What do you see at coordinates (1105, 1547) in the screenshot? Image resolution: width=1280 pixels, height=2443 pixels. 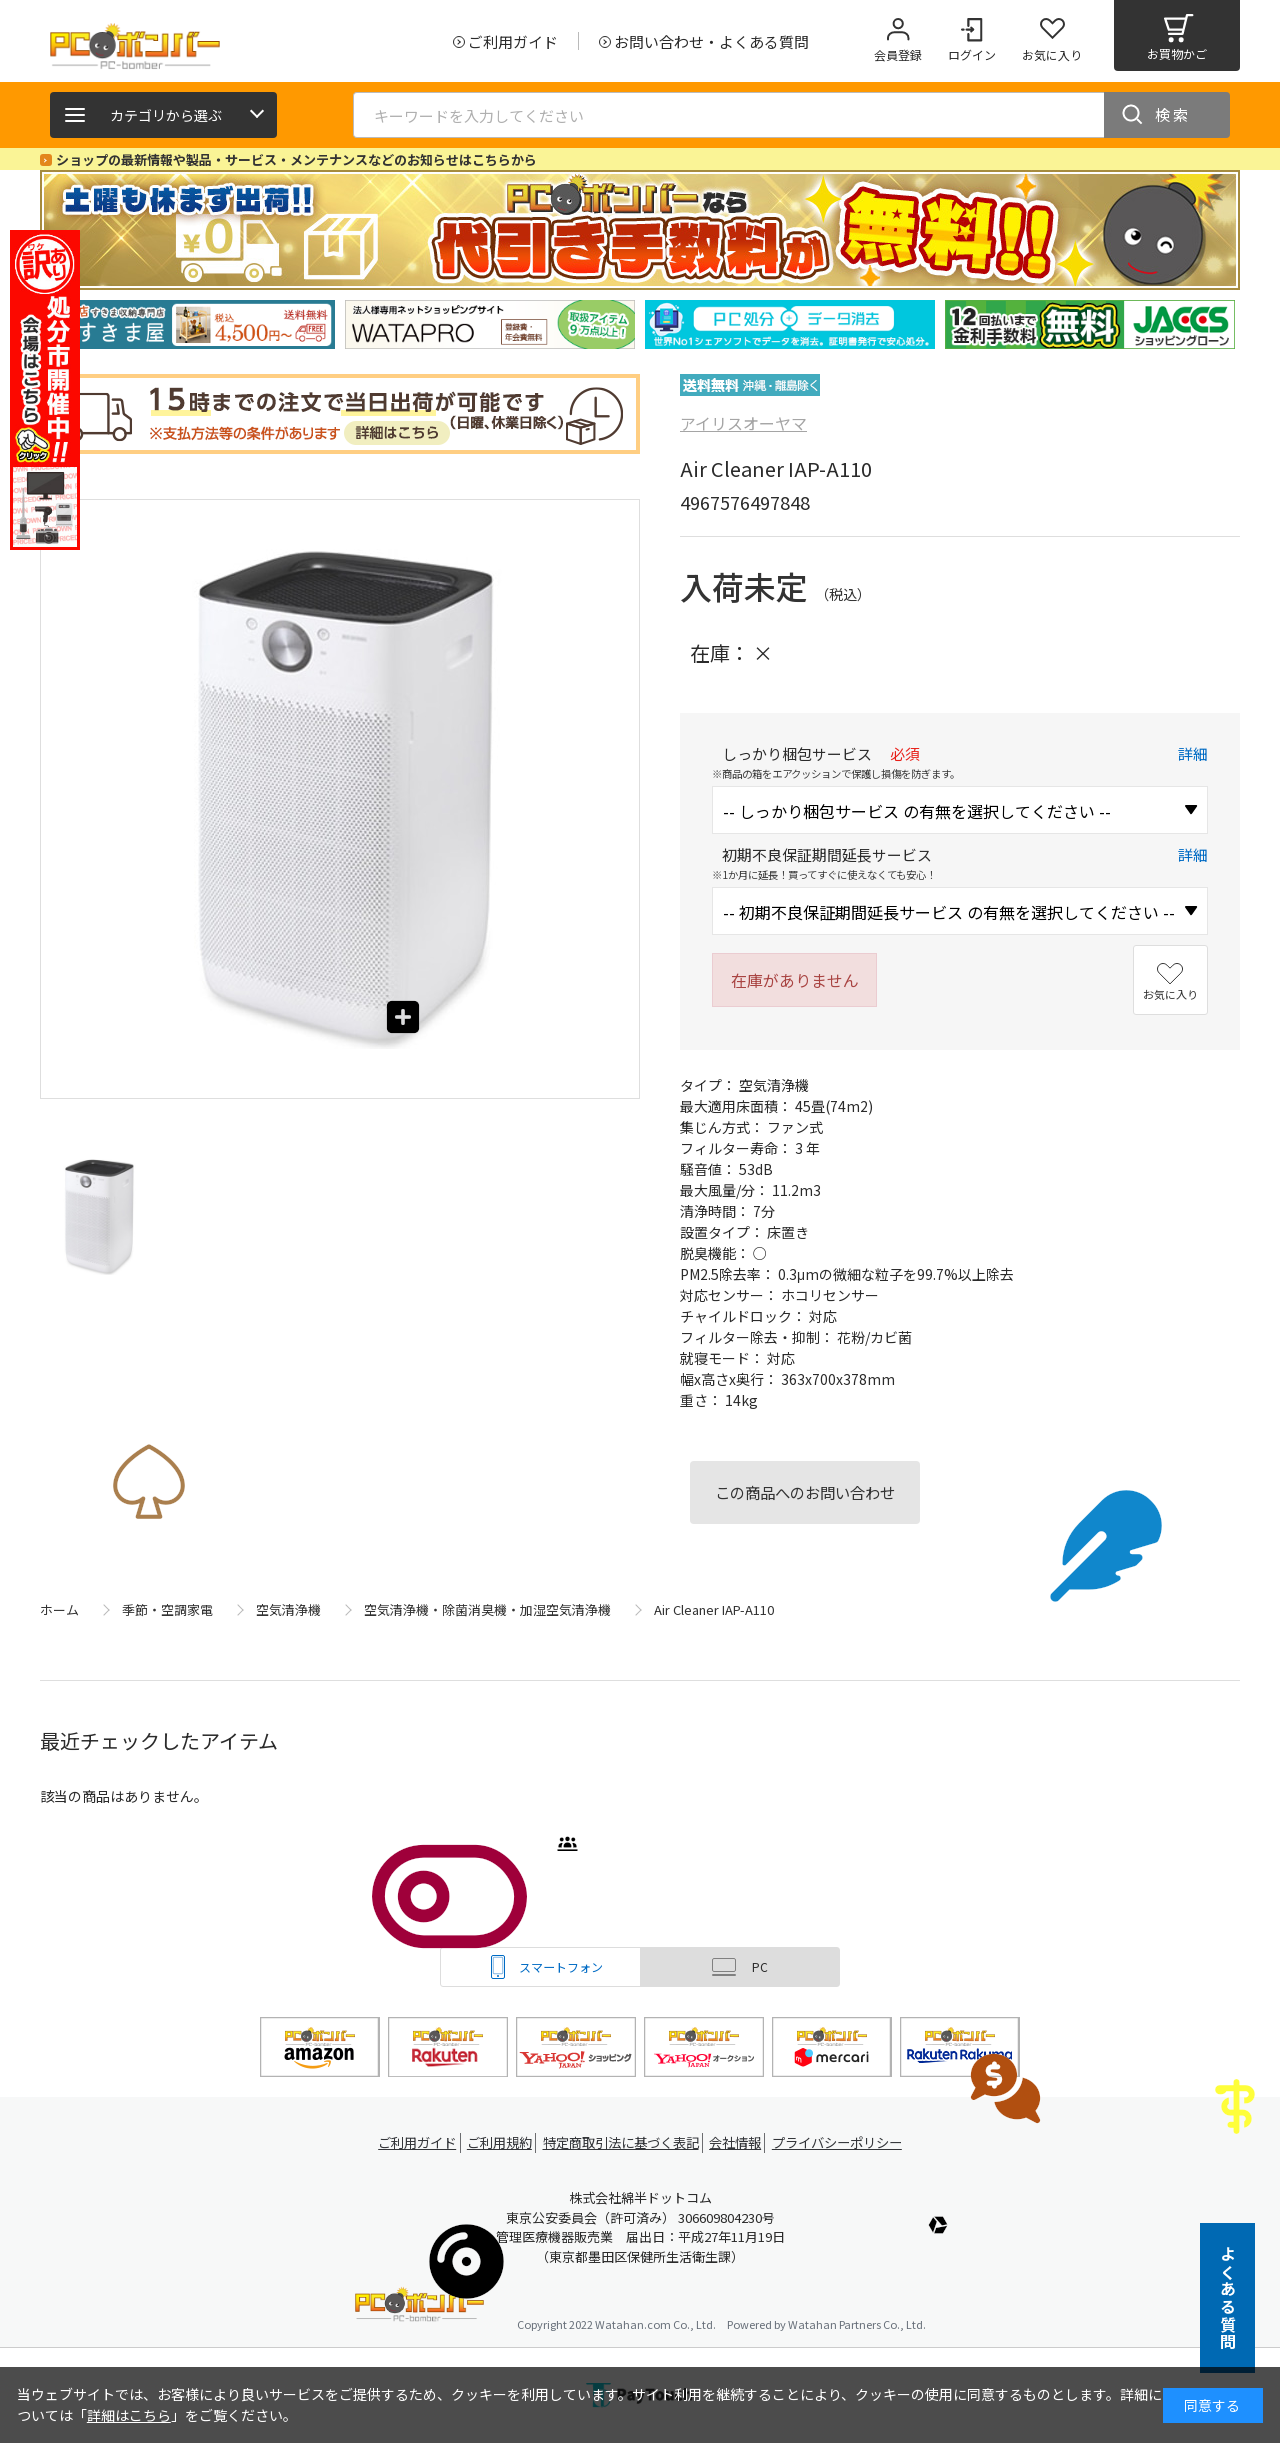 I see `compose a new message or post` at bounding box center [1105, 1547].